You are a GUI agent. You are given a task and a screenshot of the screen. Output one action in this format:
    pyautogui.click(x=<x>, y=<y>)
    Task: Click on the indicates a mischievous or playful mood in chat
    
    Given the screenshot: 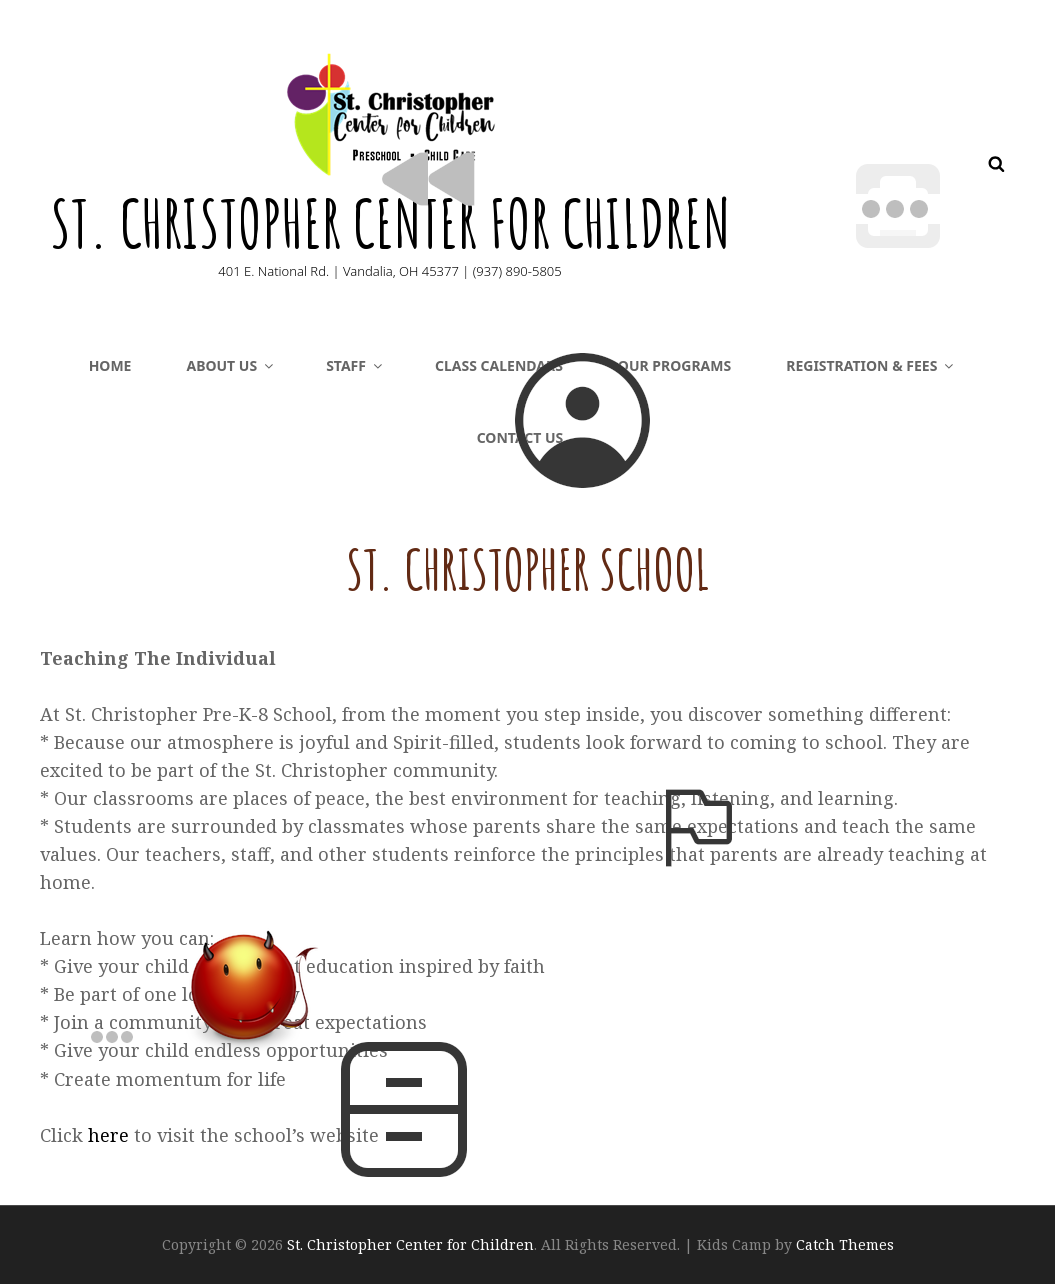 What is the action you would take?
    pyautogui.click(x=252, y=989)
    